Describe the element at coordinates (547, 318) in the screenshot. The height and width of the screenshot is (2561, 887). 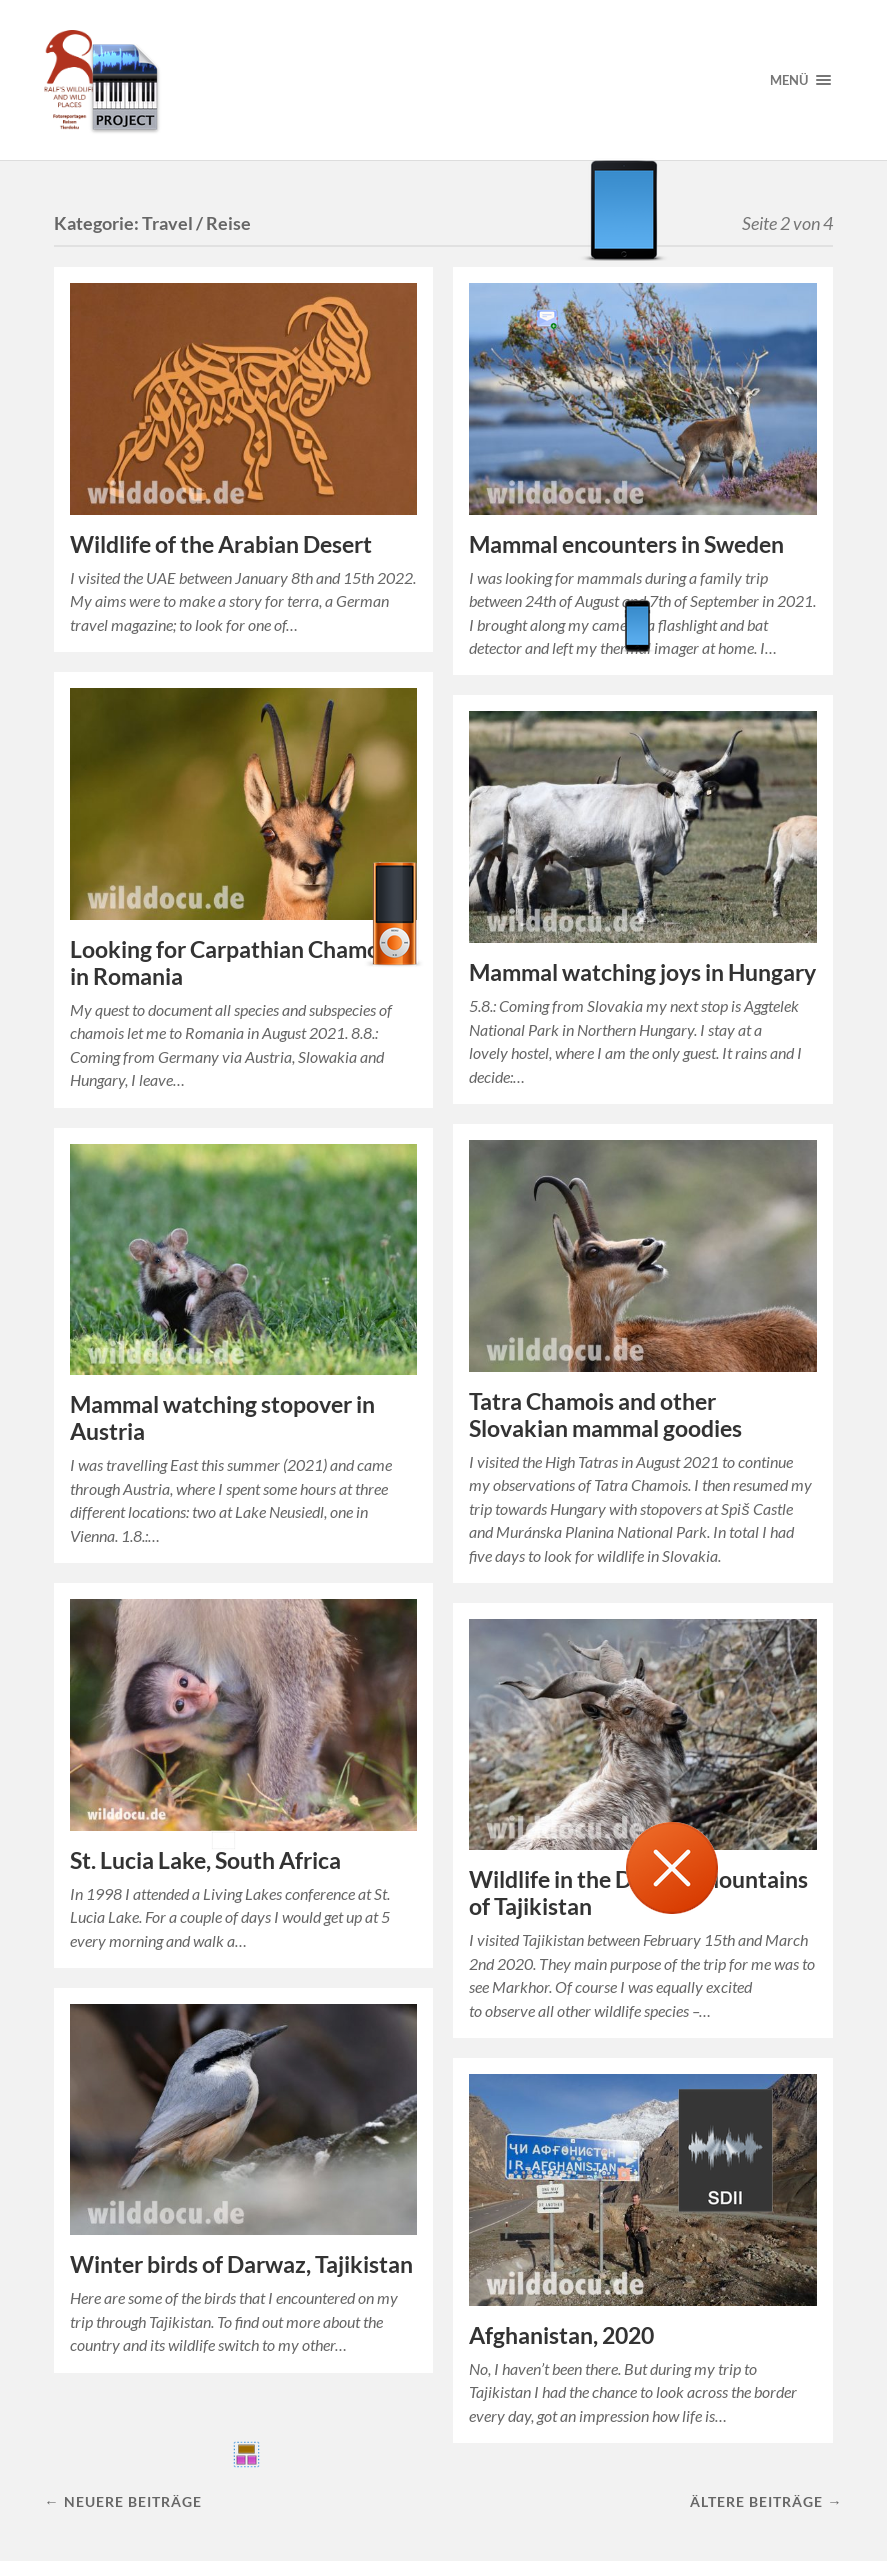
I see `compose a new email message` at that location.